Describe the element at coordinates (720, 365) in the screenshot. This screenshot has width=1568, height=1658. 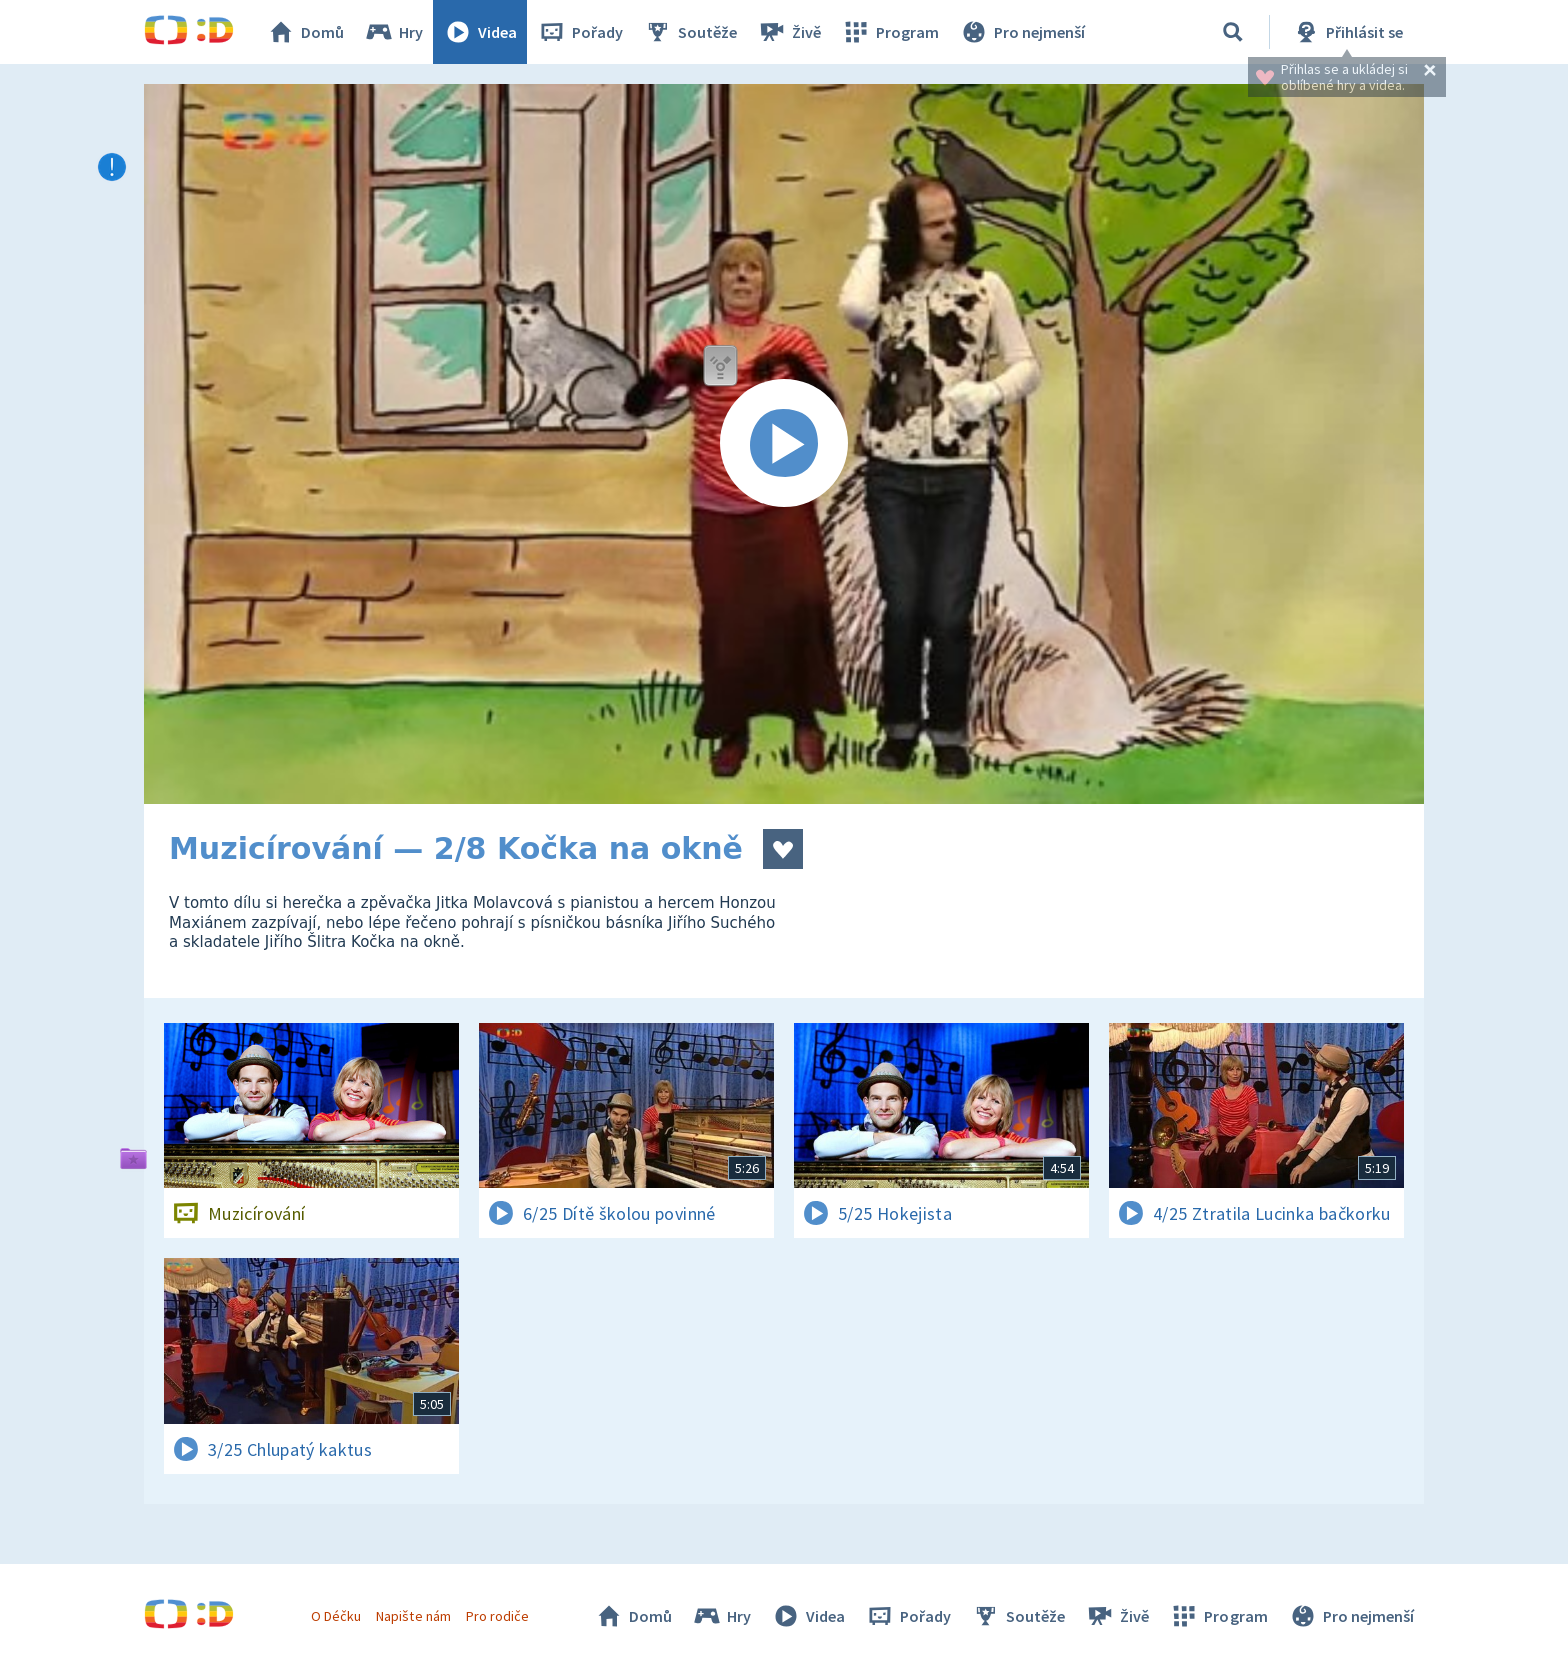
I see `access firewire external hard drive` at that location.